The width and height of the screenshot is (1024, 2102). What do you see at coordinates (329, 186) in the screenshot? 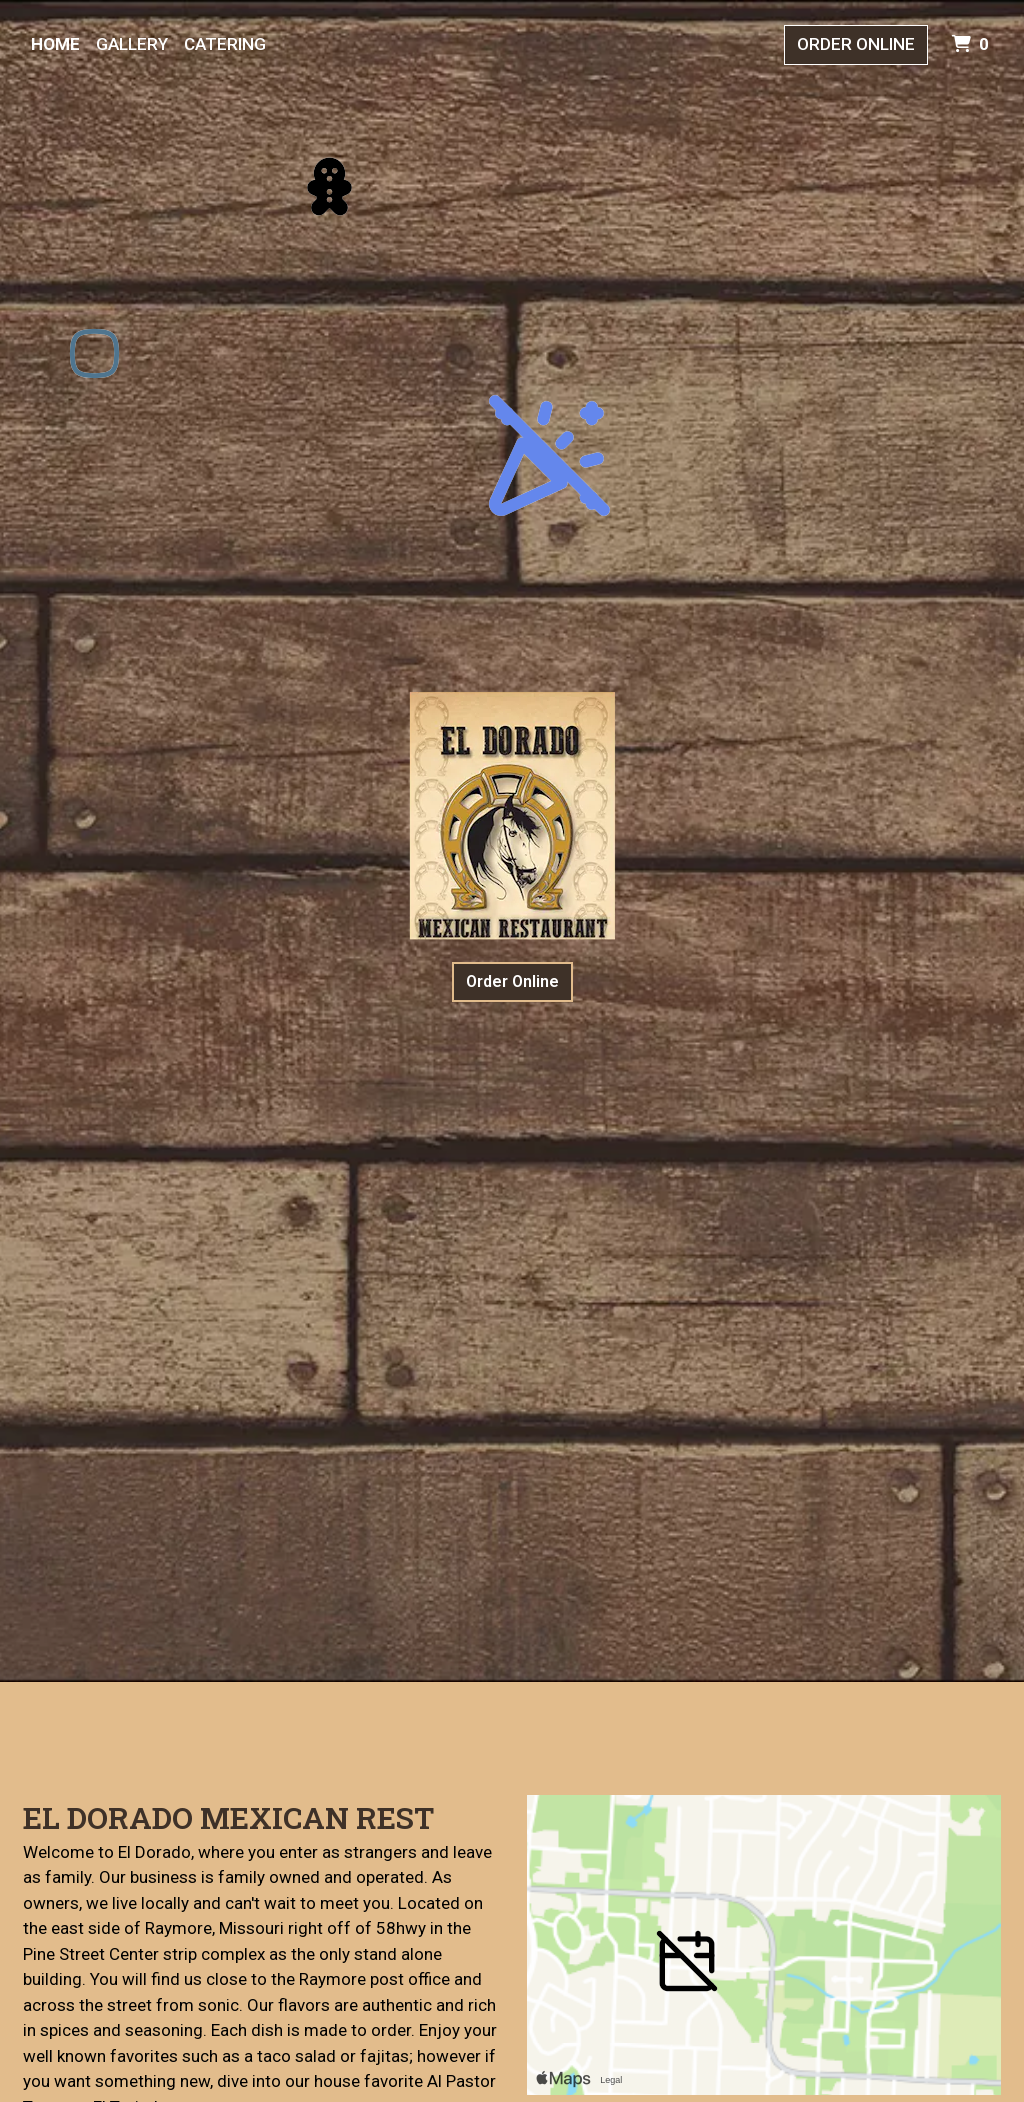
I see `gingerbread man cookie icon` at bounding box center [329, 186].